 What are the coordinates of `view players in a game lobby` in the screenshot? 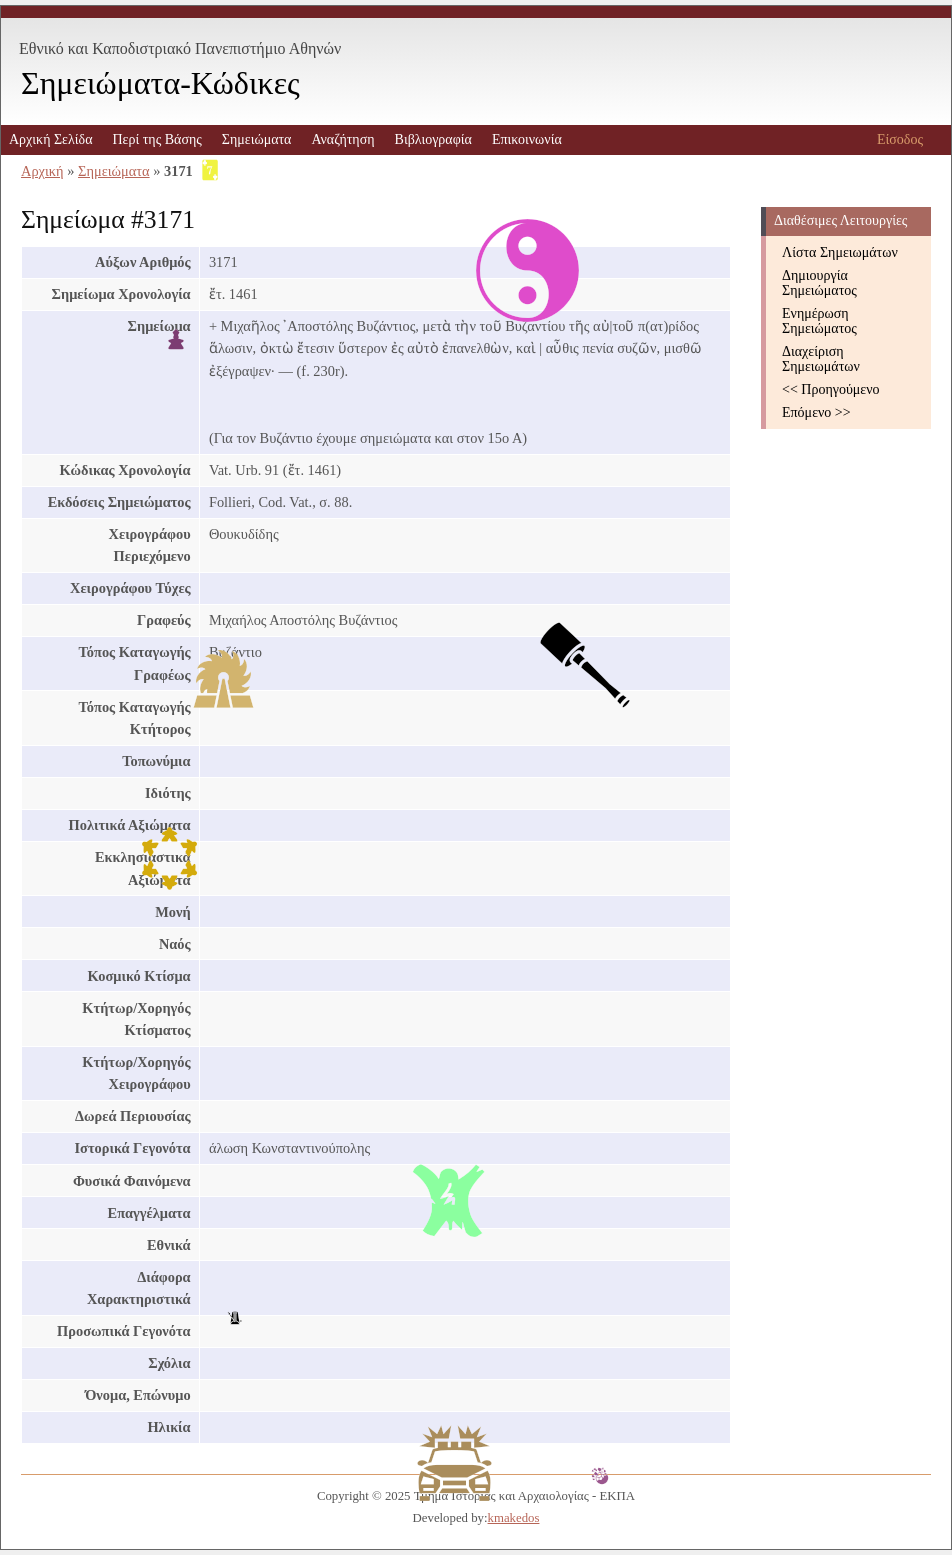 It's located at (169, 858).